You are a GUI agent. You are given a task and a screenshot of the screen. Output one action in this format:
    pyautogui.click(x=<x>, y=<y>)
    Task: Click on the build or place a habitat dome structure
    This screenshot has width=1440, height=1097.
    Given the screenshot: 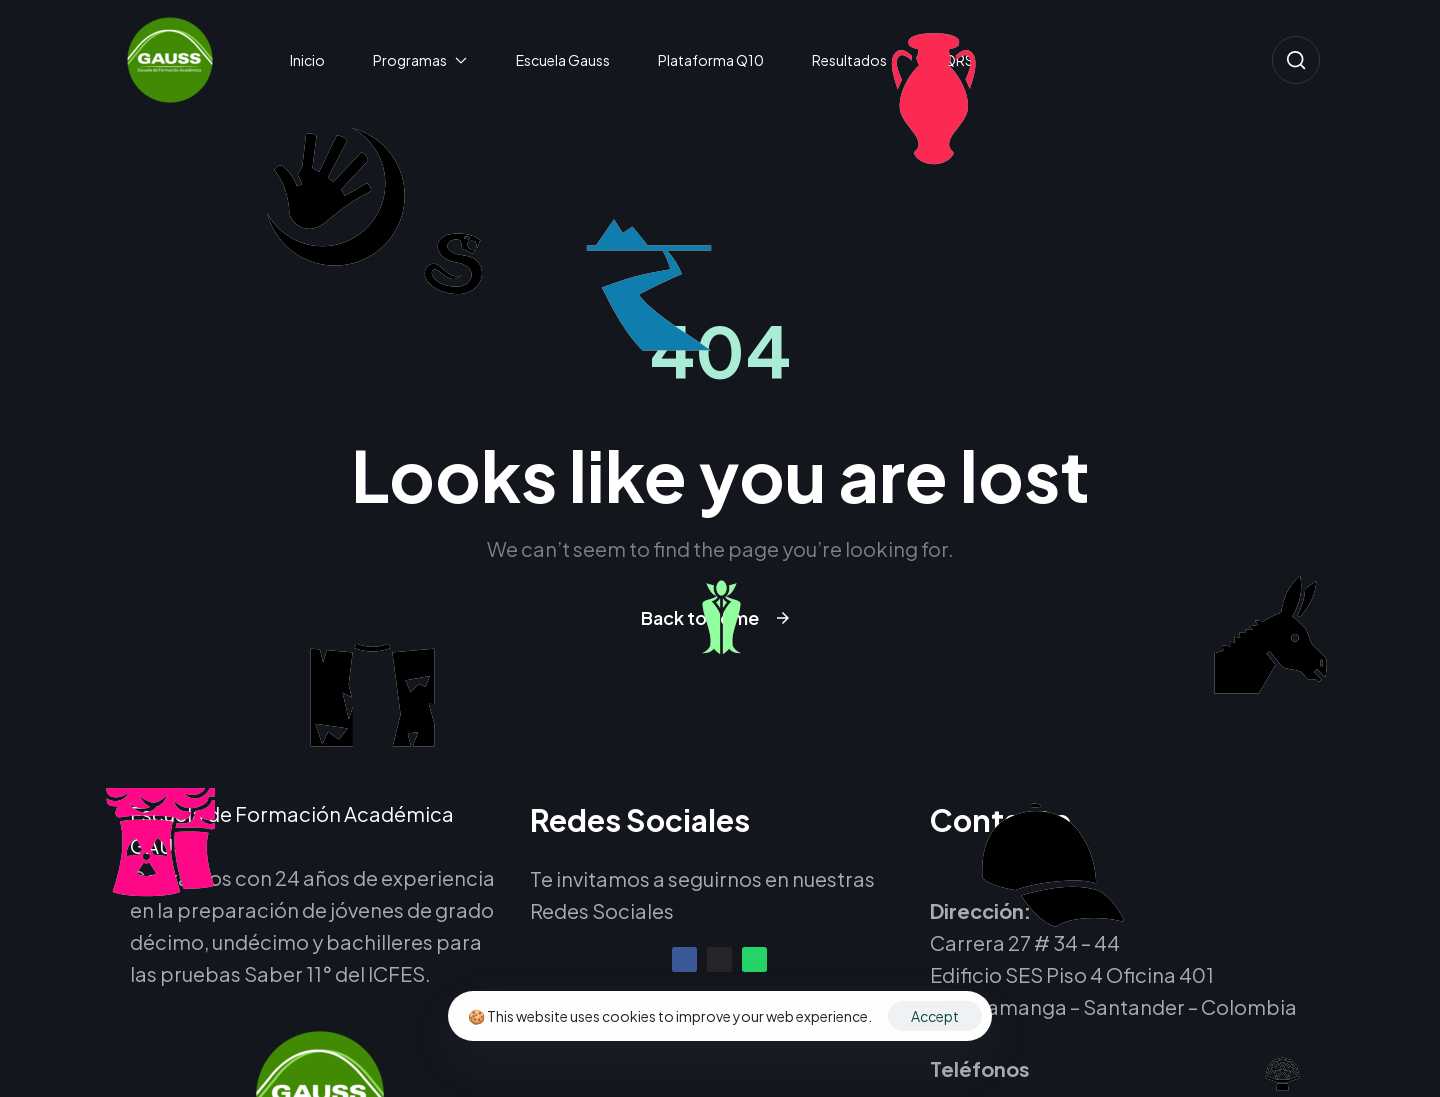 What is the action you would take?
    pyautogui.click(x=1282, y=1073)
    